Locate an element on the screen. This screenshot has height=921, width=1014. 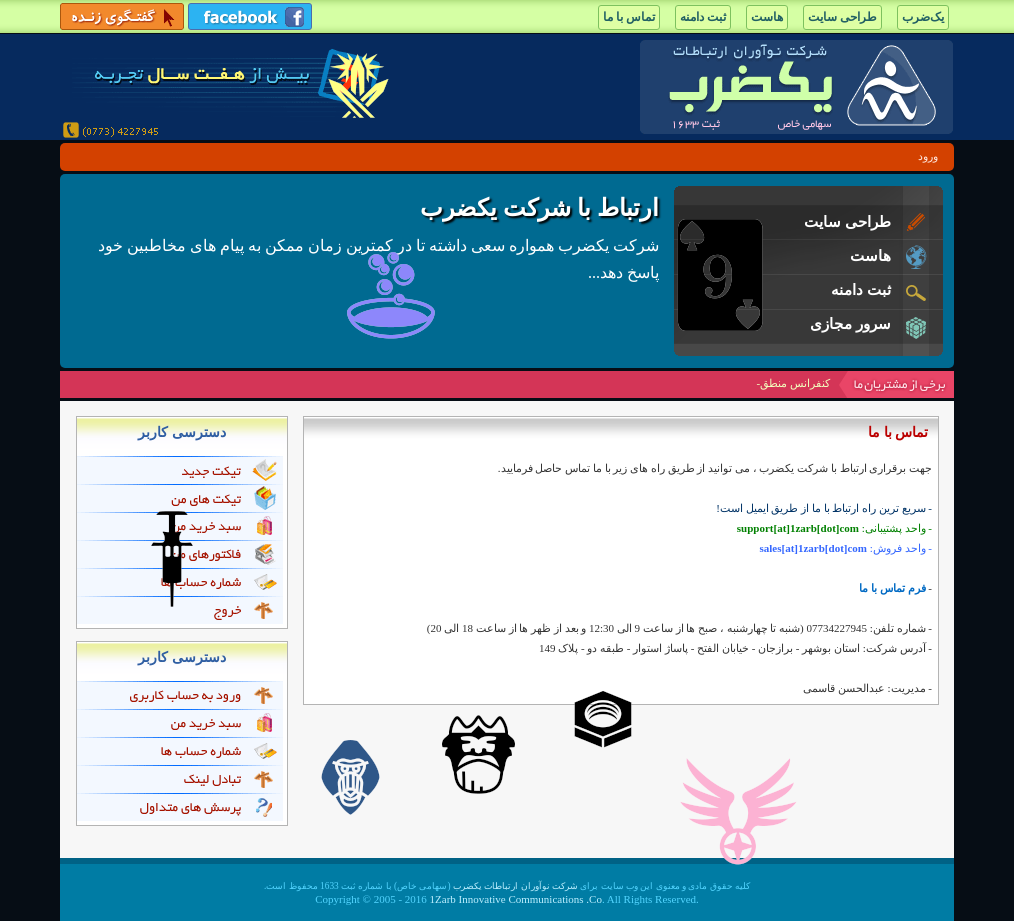
select mandrill character or avatar is located at coordinates (350, 777).